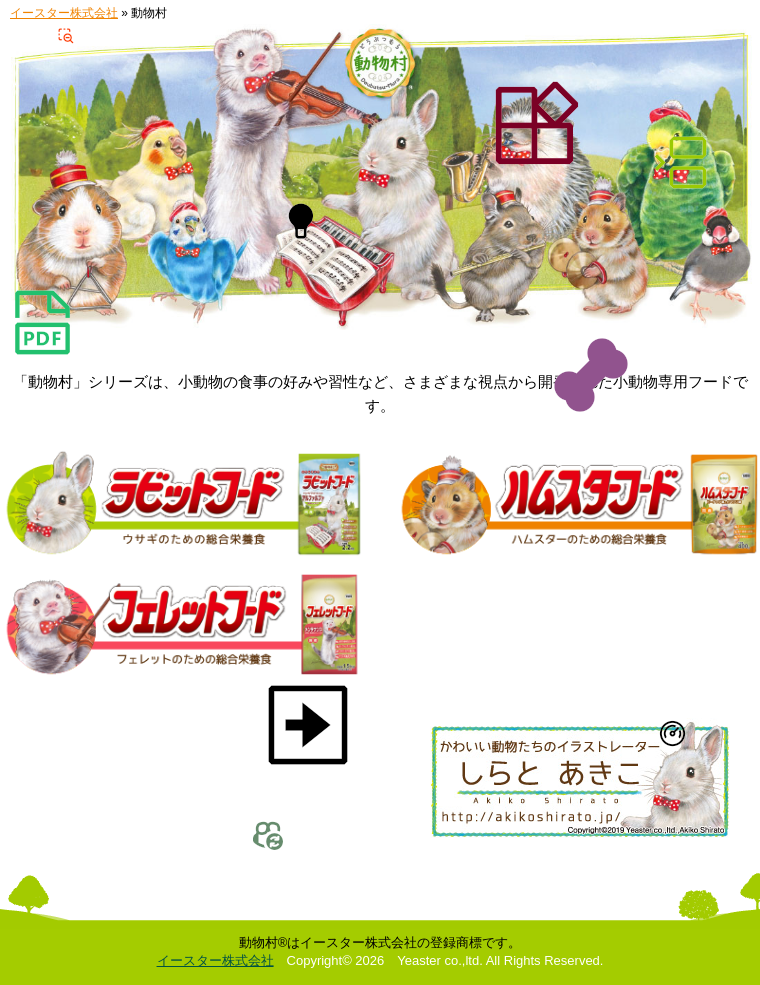 The image size is (760, 985). What do you see at coordinates (299, 222) in the screenshot?
I see `view a suggestion or tip` at bounding box center [299, 222].